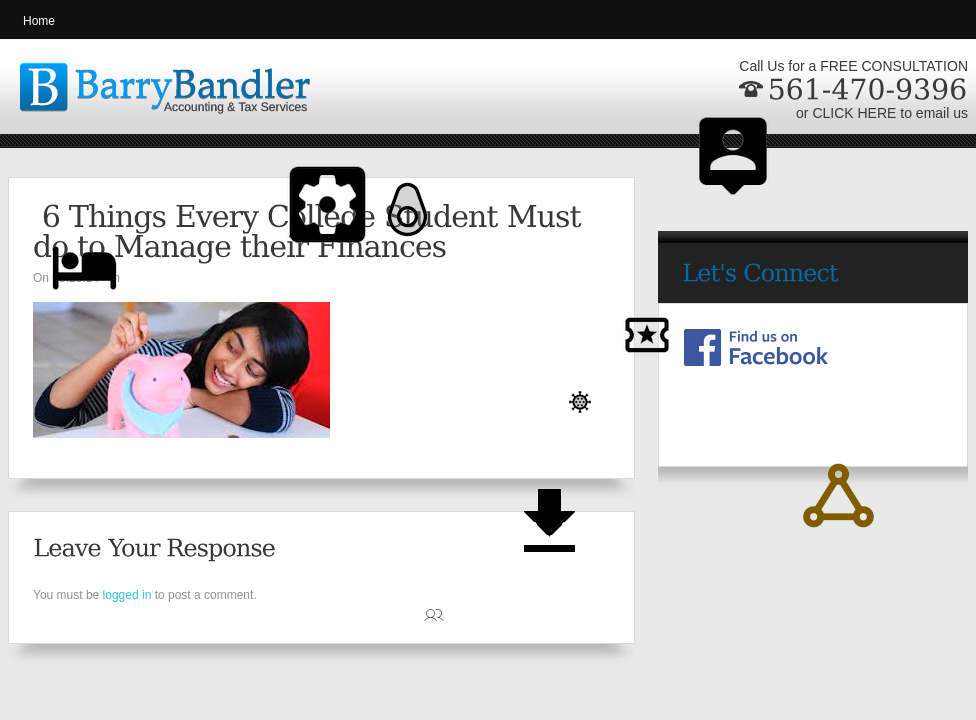 This screenshot has width=976, height=720. Describe the element at coordinates (434, 615) in the screenshot. I see `view all users or contacts` at that location.